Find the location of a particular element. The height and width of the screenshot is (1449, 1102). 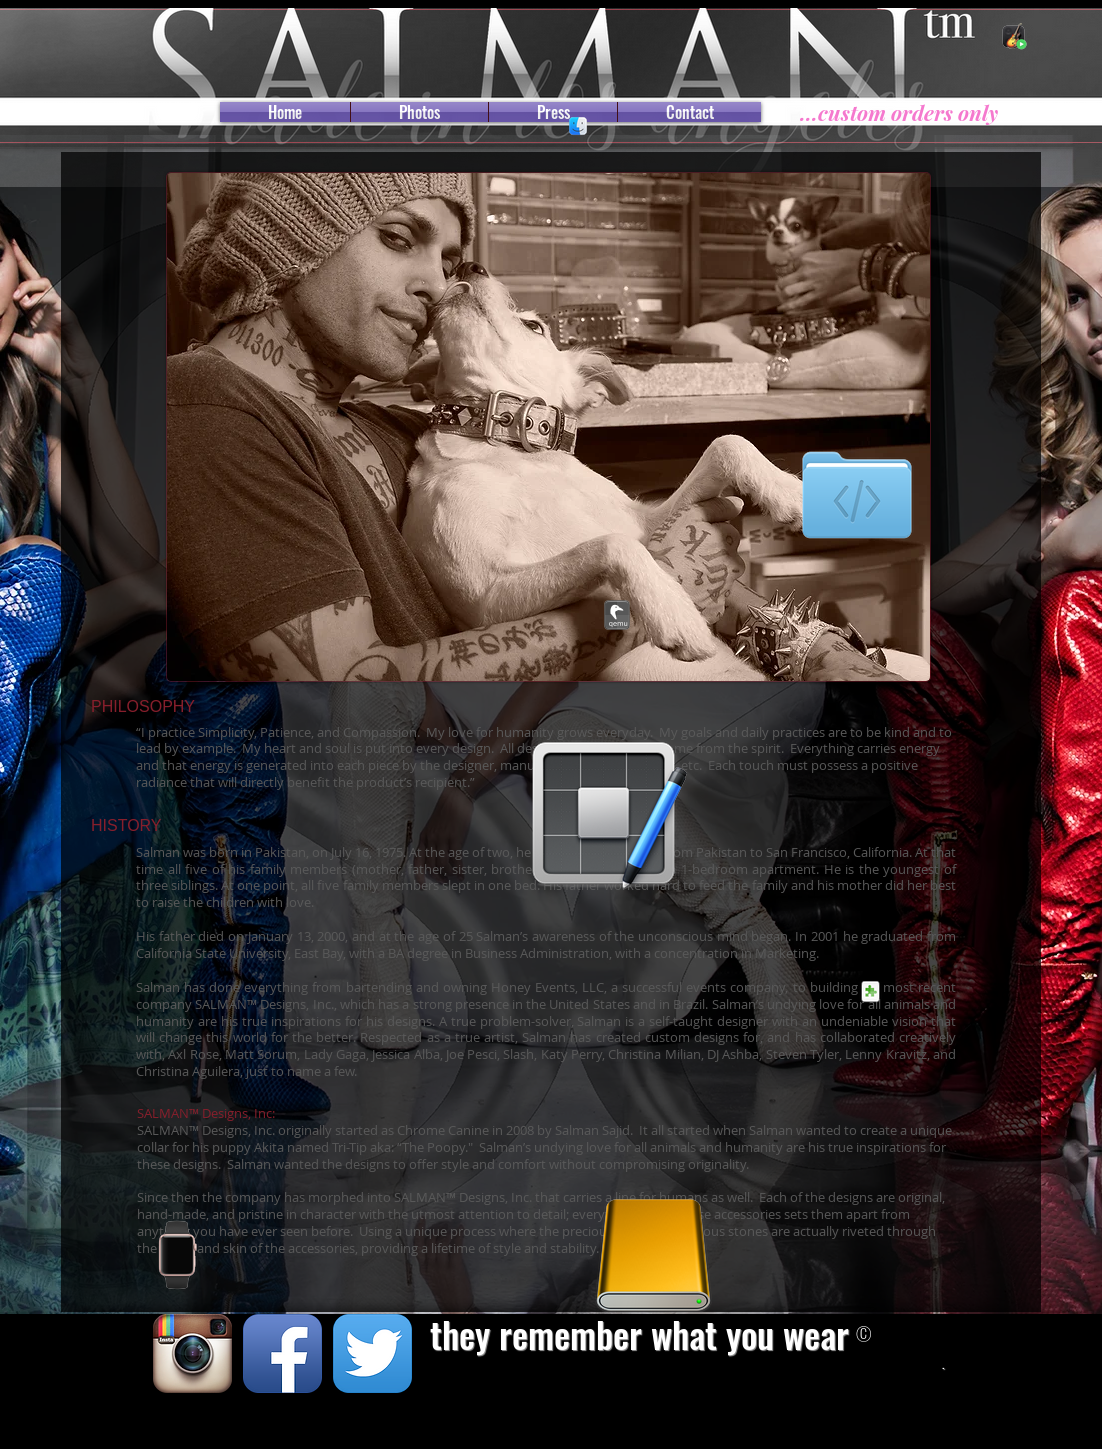

external storage drive connected is located at coordinates (653, 1254).